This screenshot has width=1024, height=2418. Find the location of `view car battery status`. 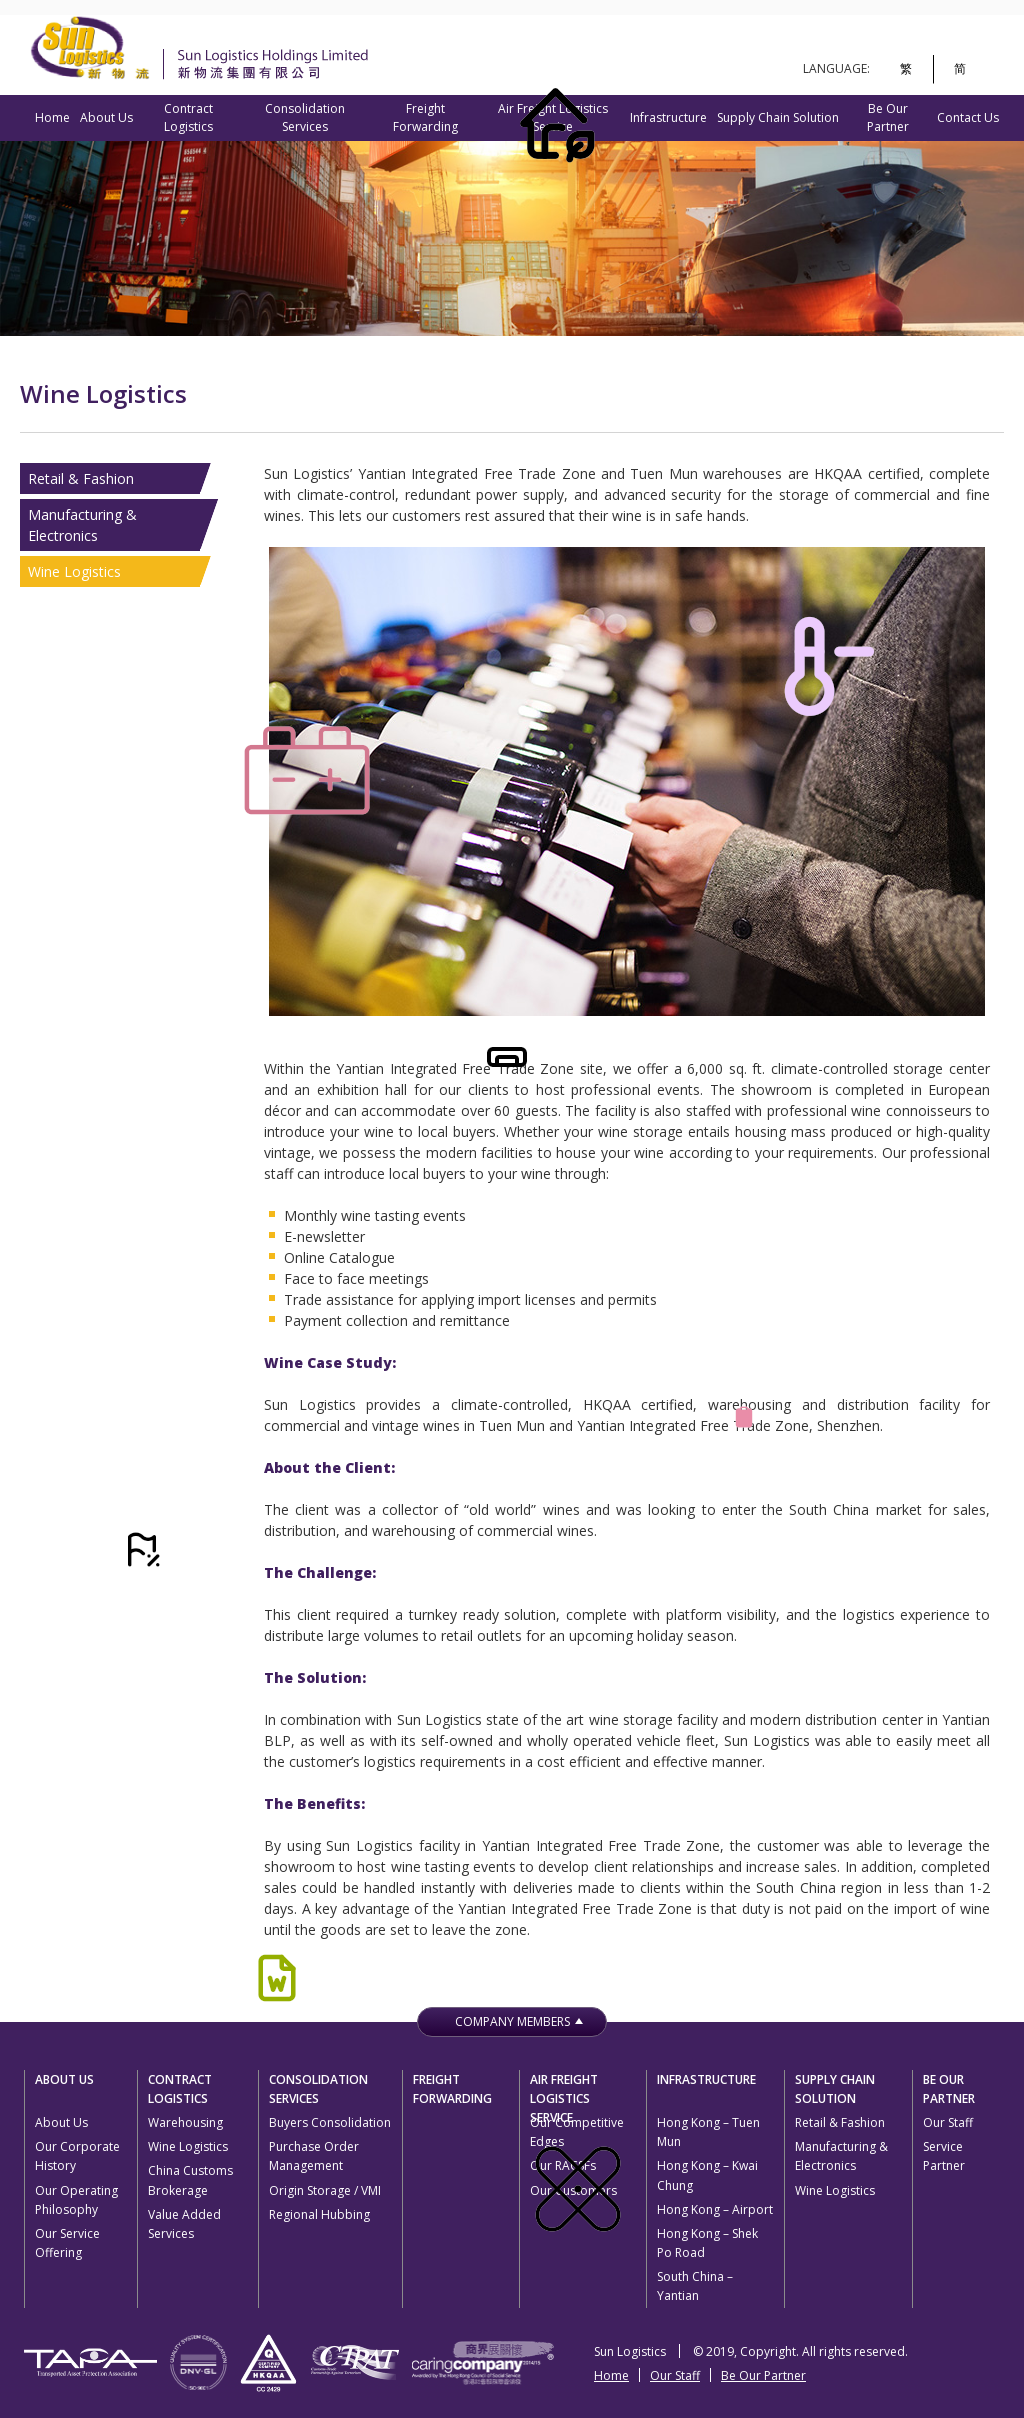

view car battery status is located at coordinates (307, 775).